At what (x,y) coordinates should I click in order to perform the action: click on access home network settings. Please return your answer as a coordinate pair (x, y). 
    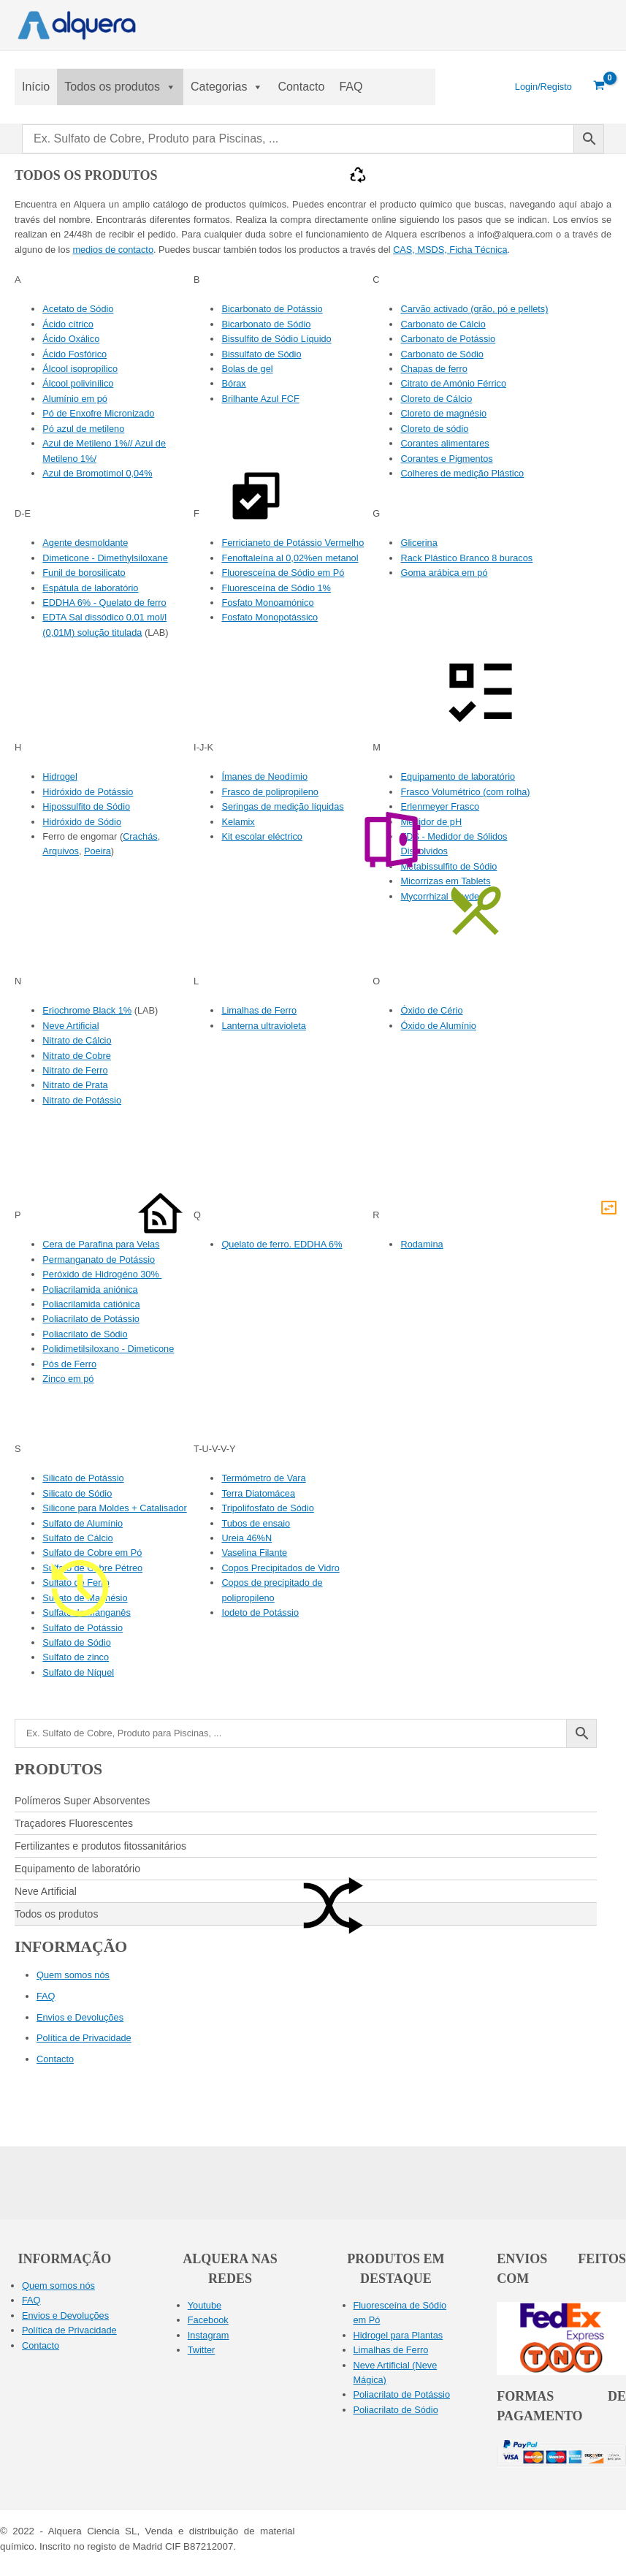
    Looking at the image, I should click on (160, 1215).